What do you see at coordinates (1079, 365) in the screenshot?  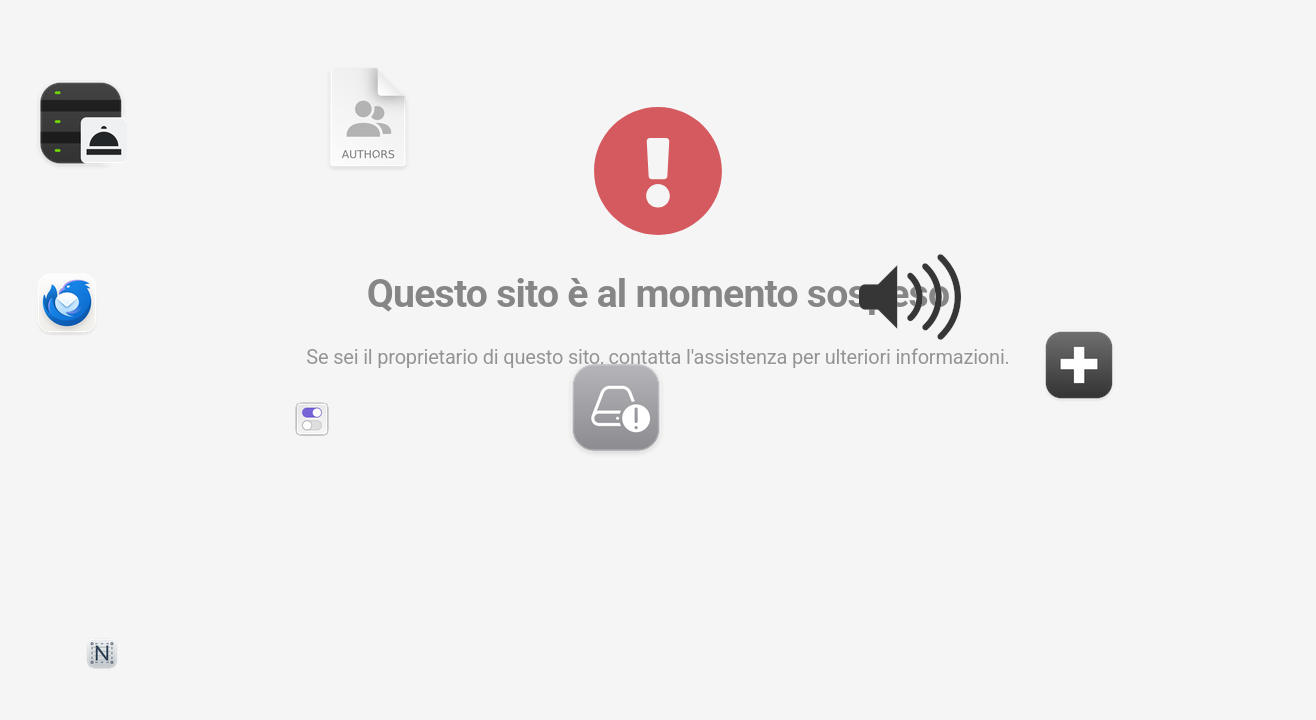 I see `open the mycanal streaming app` at bounding box center [1079, 365].